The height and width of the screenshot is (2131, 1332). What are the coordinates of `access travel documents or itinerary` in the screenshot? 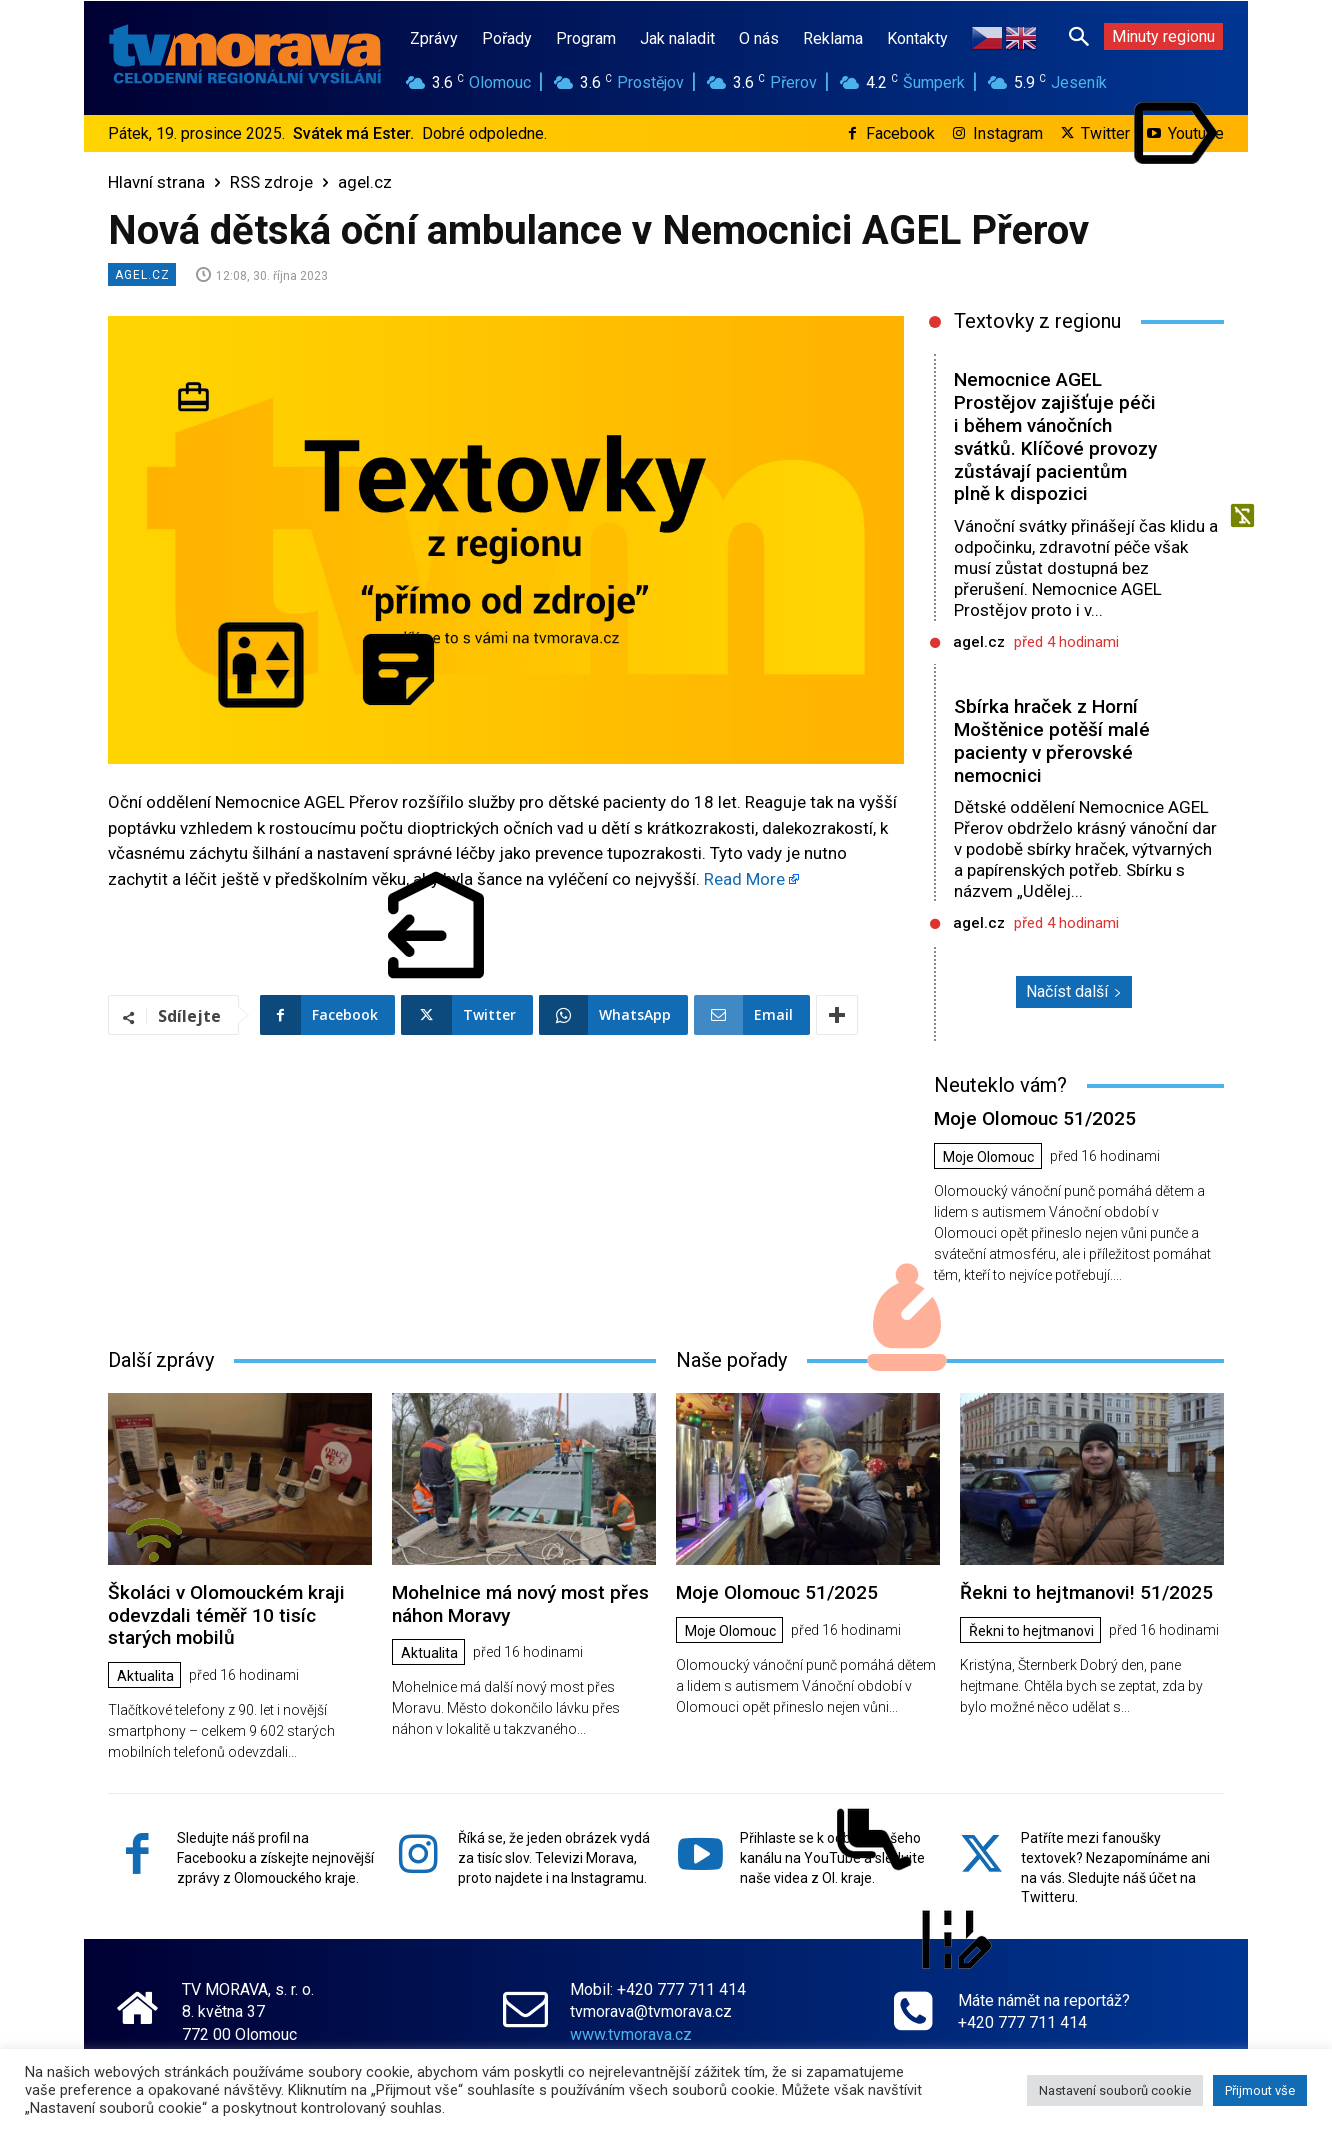 It's located at (193, 397).